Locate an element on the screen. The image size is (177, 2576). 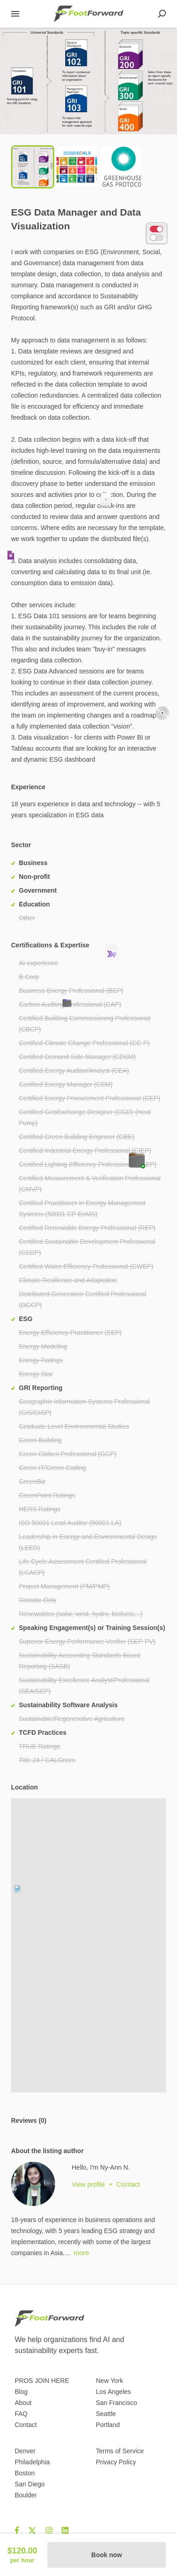
indicates a DVD-RAM disc or optical media device is located at coordinates (162, 713).